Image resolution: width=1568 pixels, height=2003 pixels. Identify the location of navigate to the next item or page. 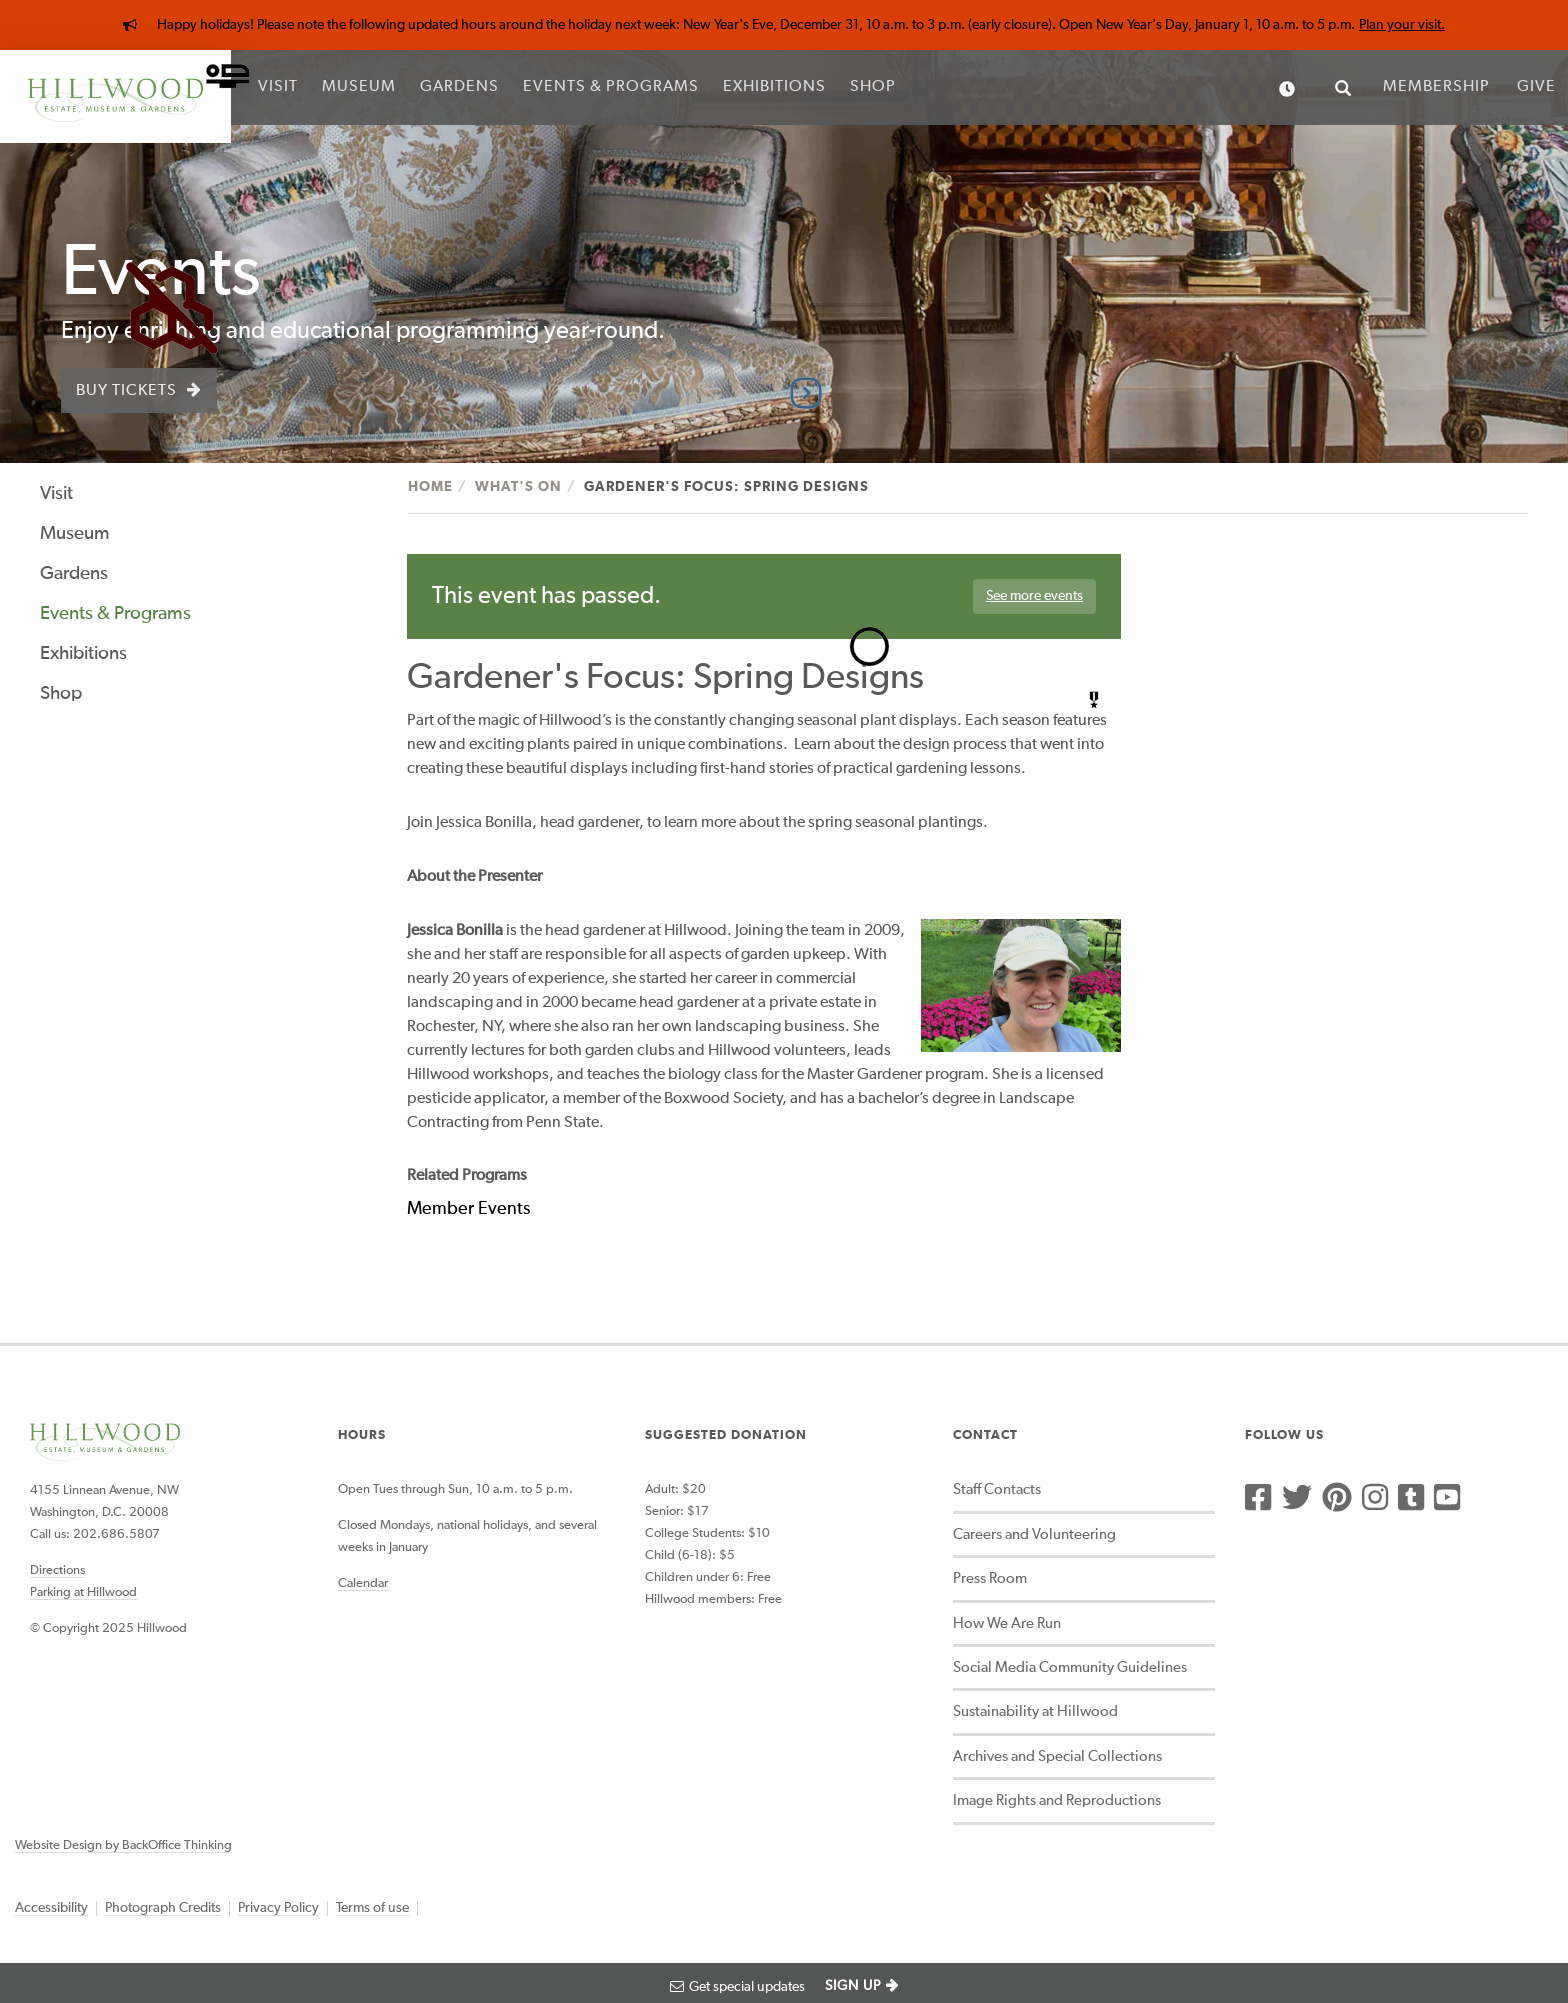
(806, 393).